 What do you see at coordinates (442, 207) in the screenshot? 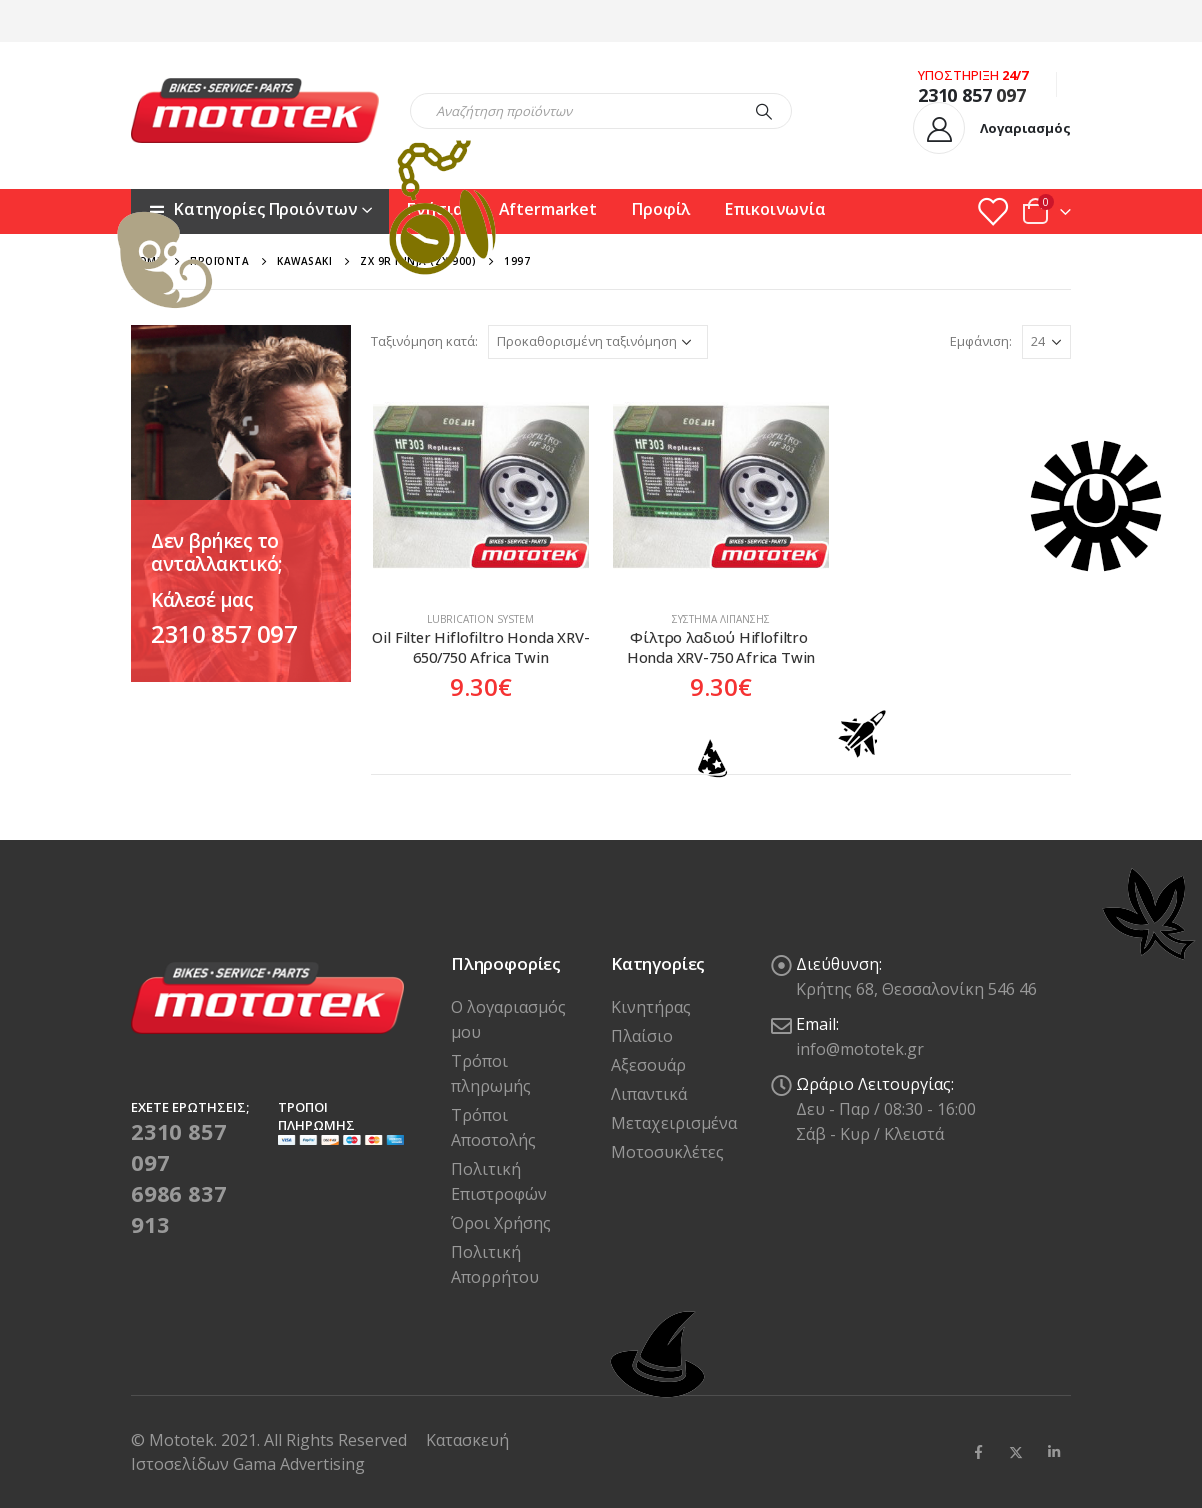
I see `view elapsed game time or timer` at bounding box center [442, 207].